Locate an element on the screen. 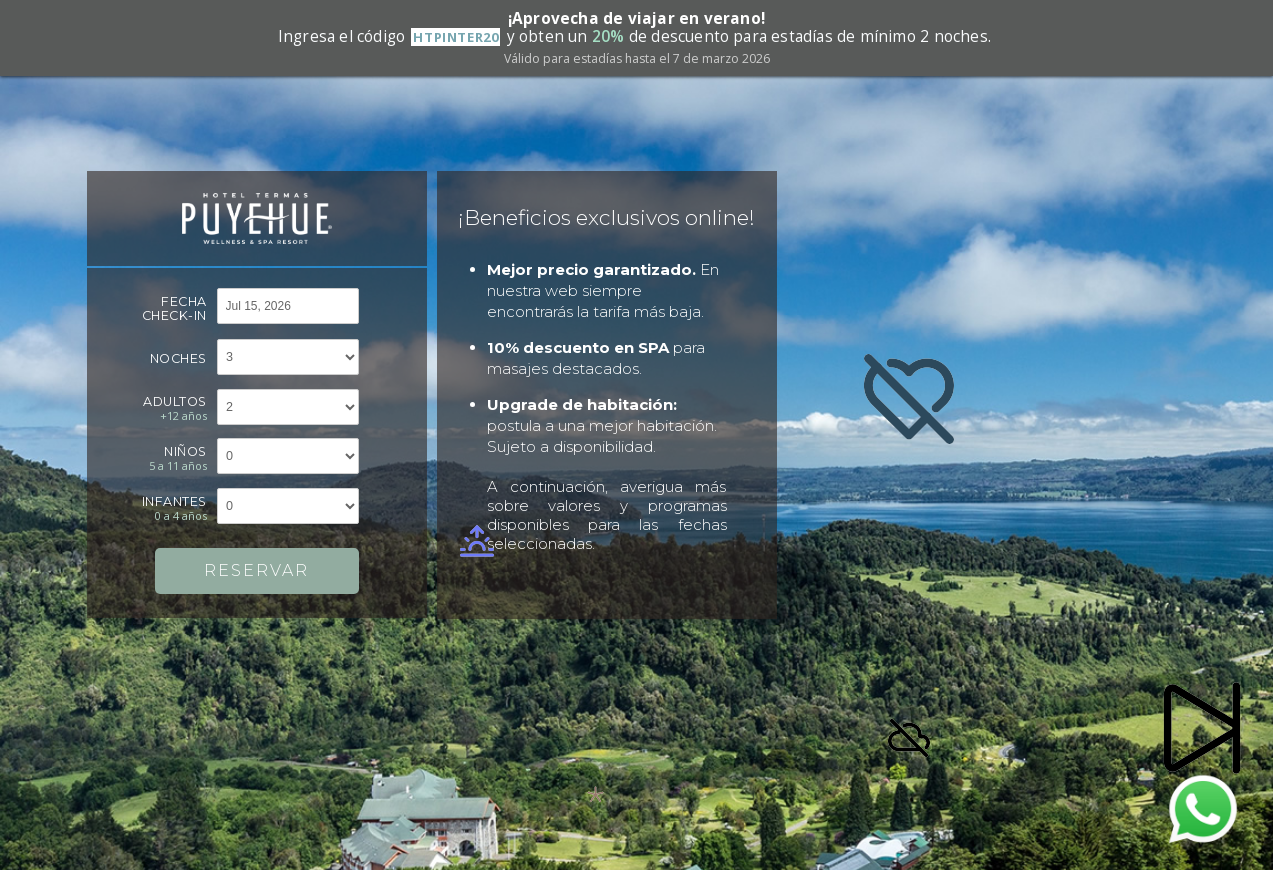 The image size is (1273, 870). indicates a required field in a form is located at coordinates (595, 794).